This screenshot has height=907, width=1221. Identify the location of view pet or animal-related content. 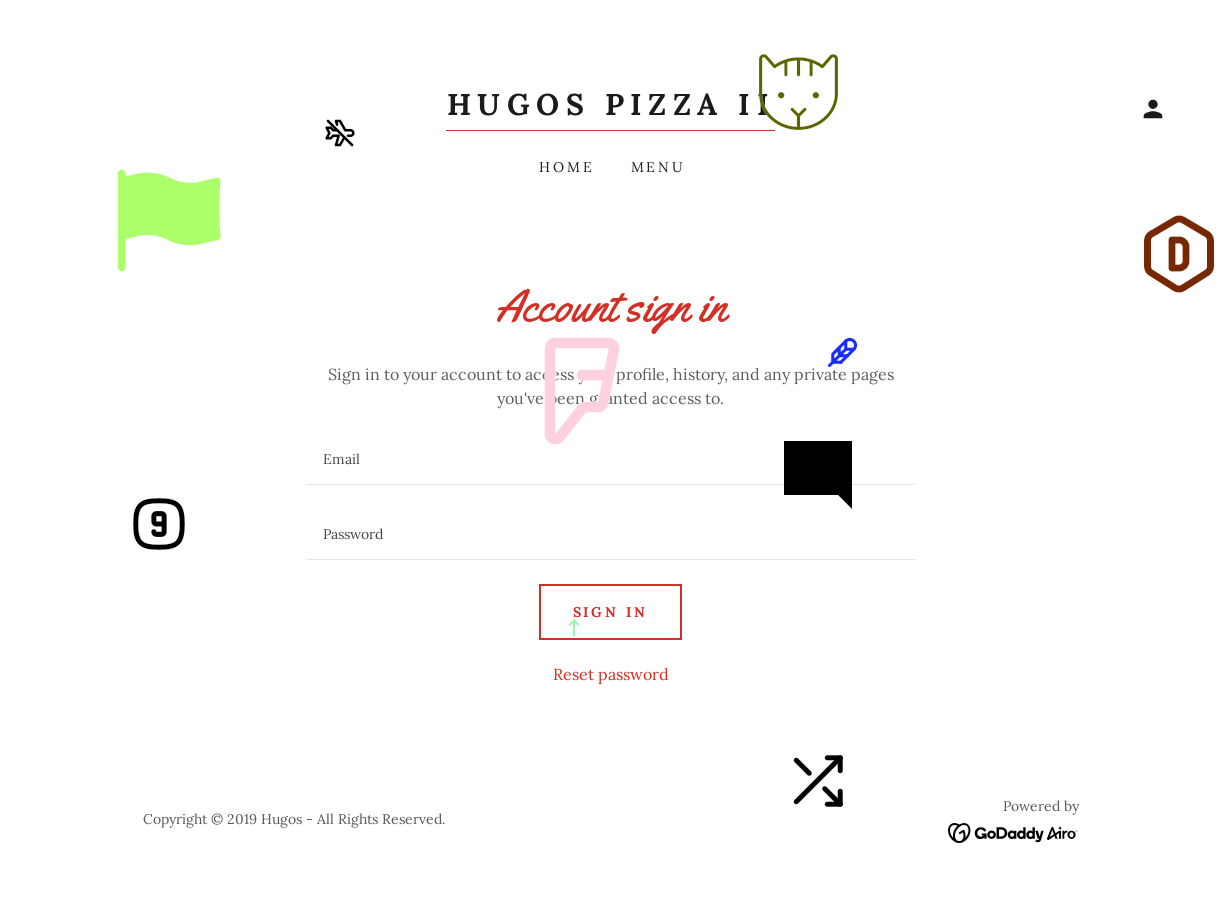
(798, 90).